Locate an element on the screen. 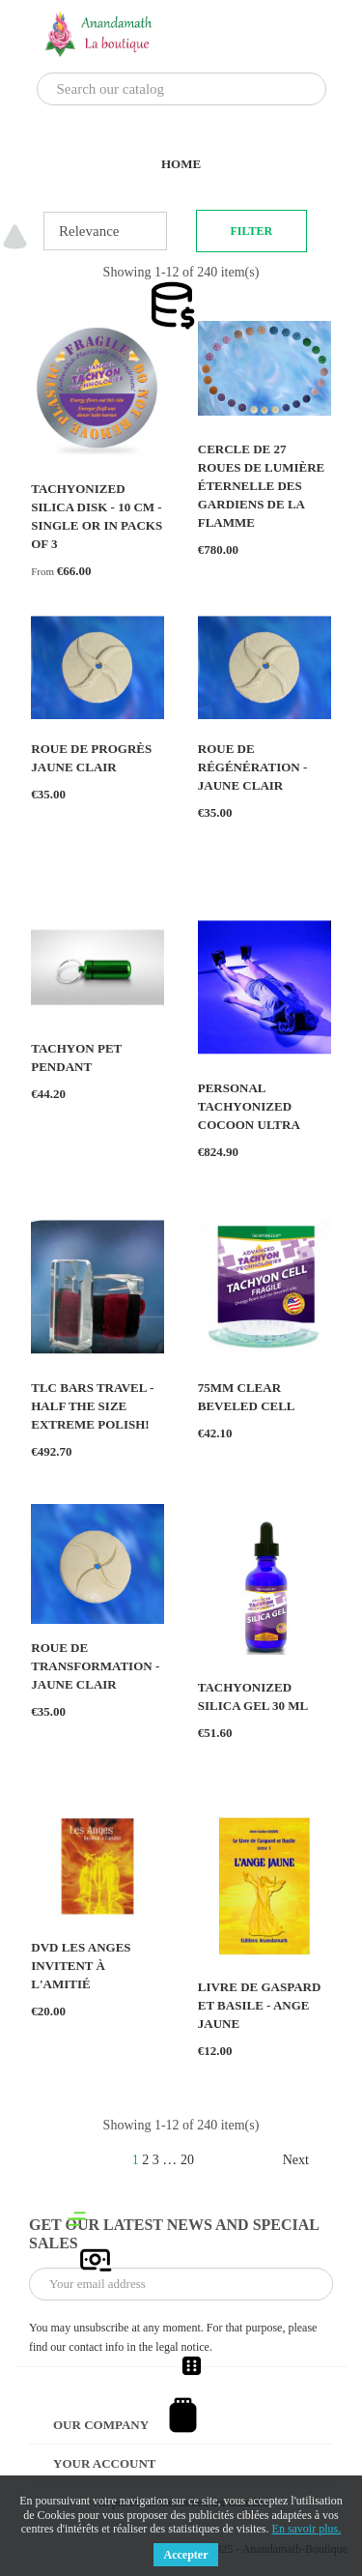 The image size is (362, 2576). roll the dice or generate a random result is located at coordinates (191, 2365).